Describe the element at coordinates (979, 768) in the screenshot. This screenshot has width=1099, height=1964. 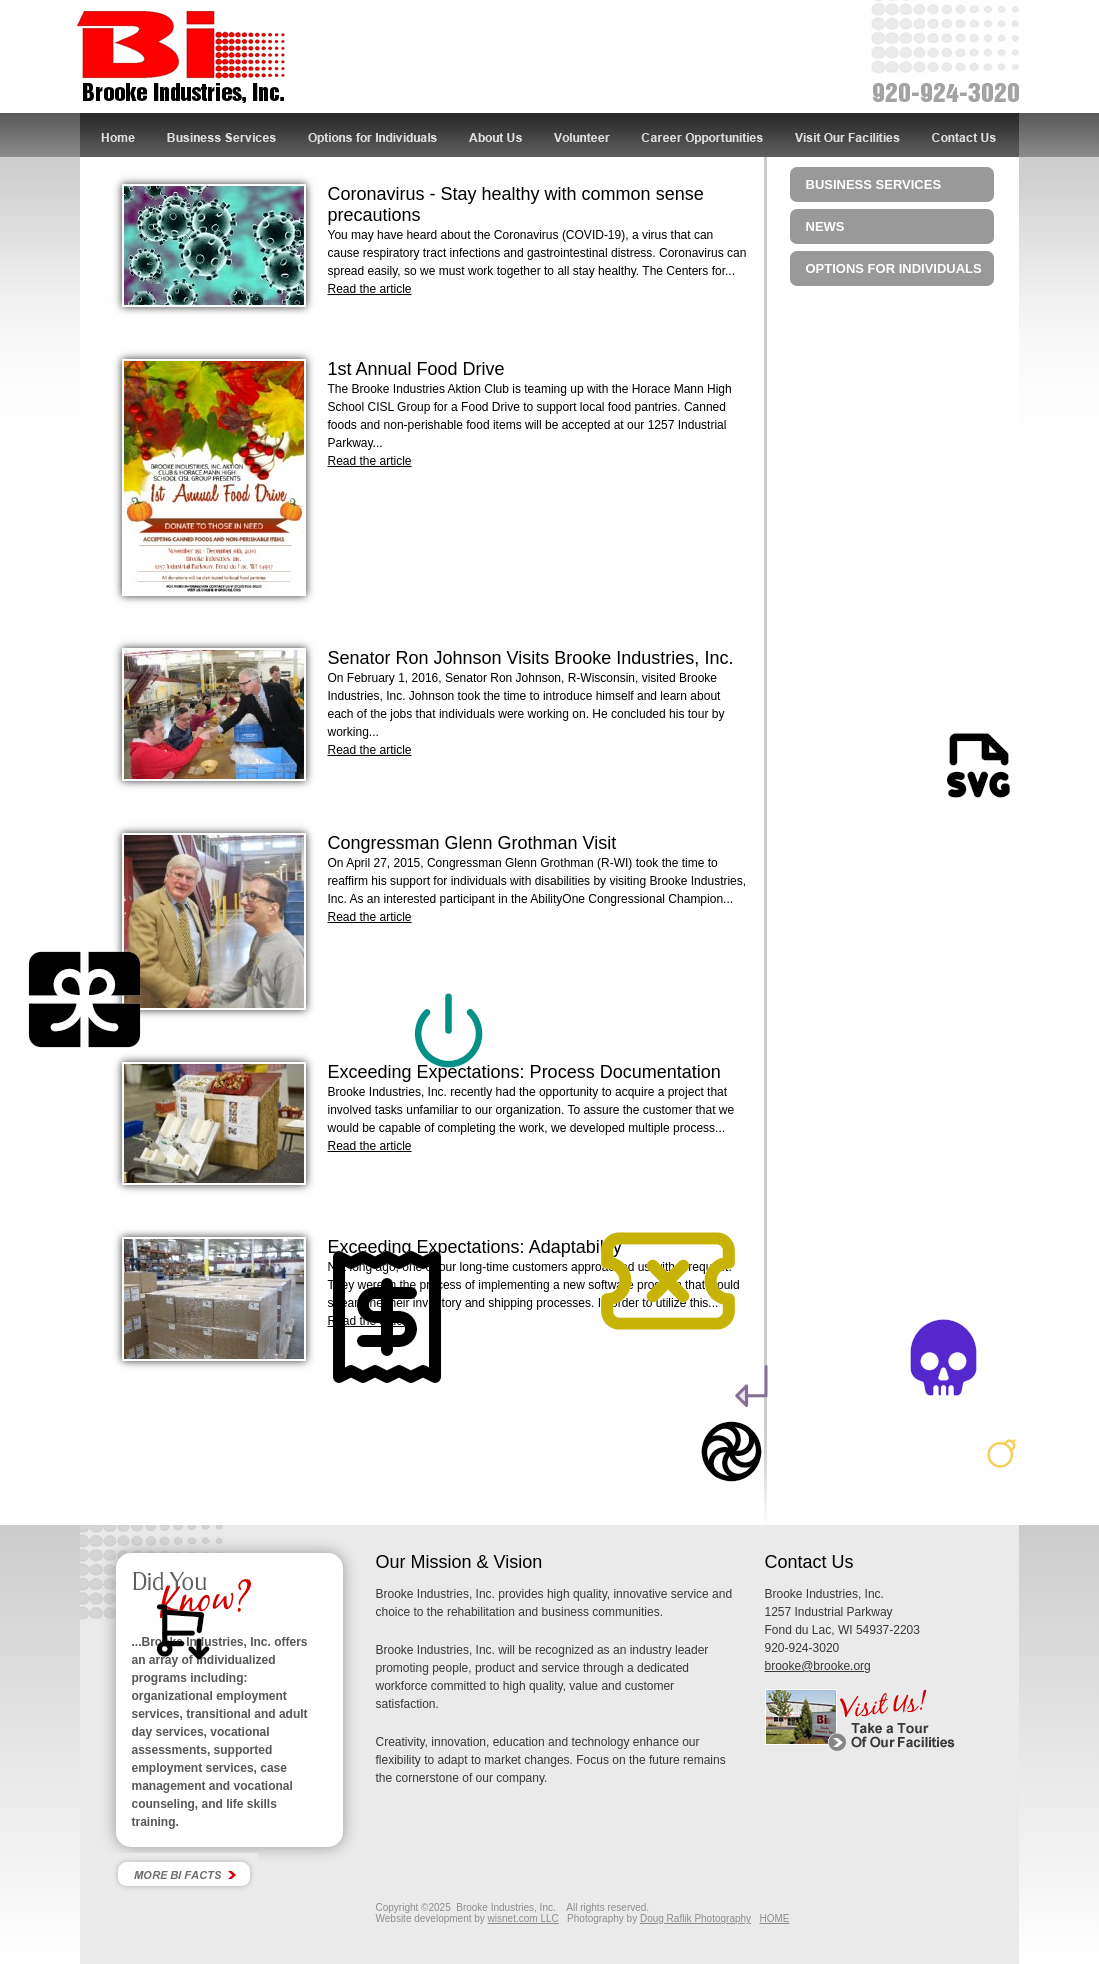
I see `open an SVG file` at that location.